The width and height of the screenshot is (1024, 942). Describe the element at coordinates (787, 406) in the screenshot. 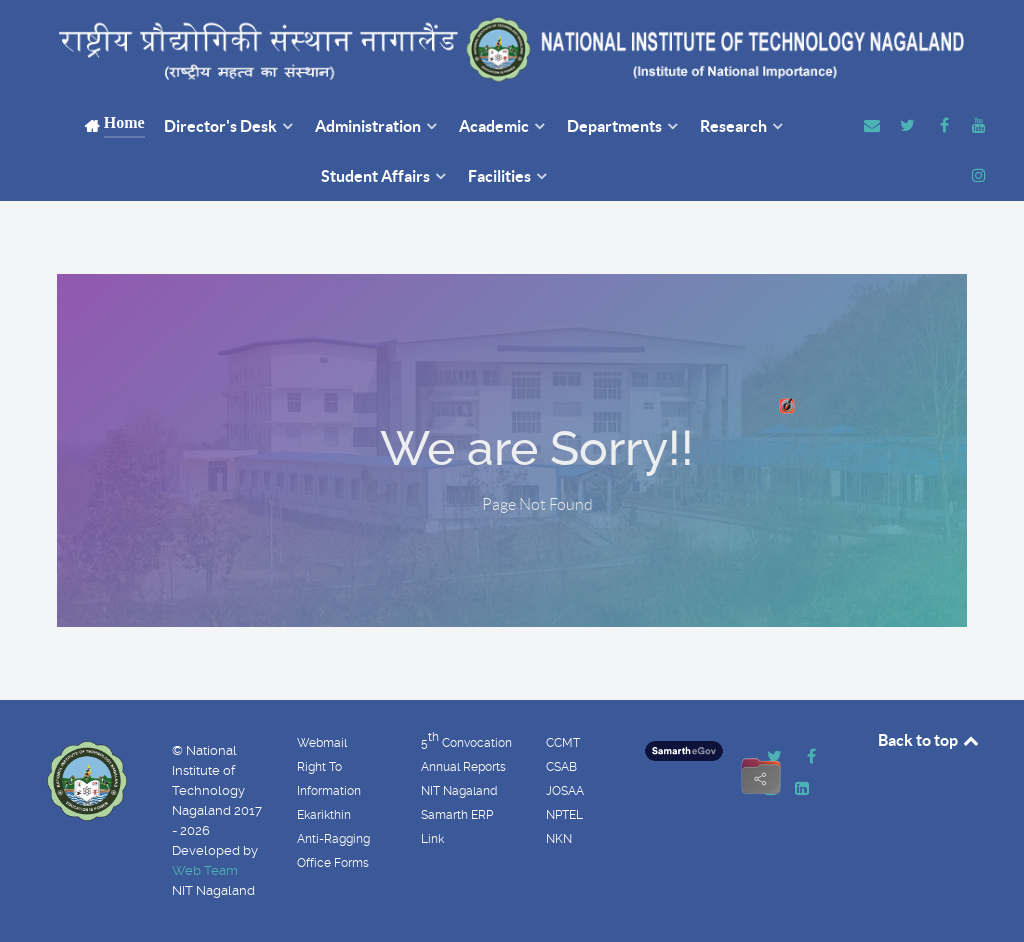

I see `open digital color meter utility` at that location.